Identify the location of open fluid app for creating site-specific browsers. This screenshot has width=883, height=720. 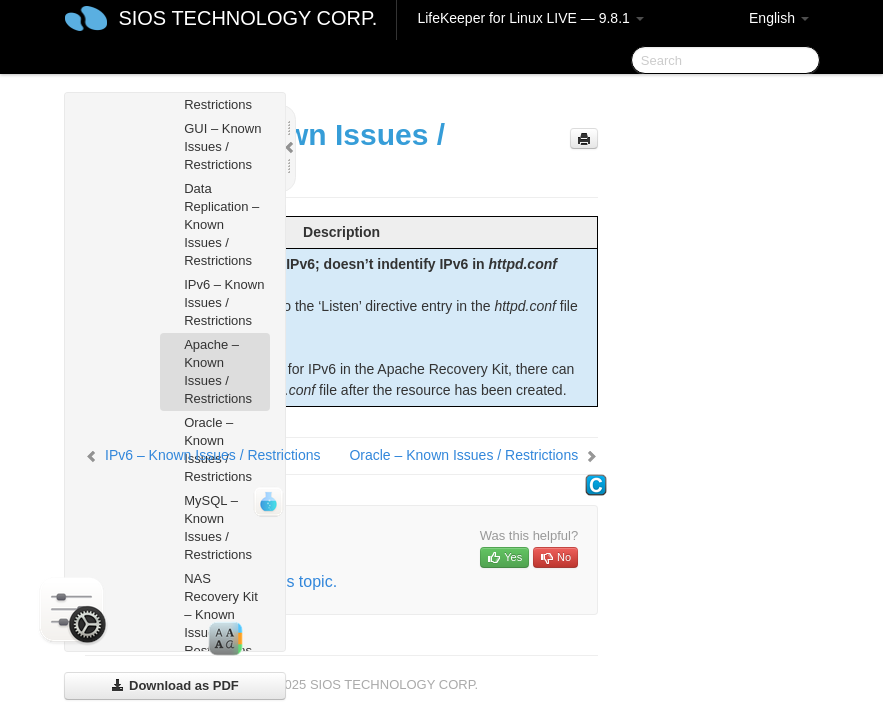
(268, 501).